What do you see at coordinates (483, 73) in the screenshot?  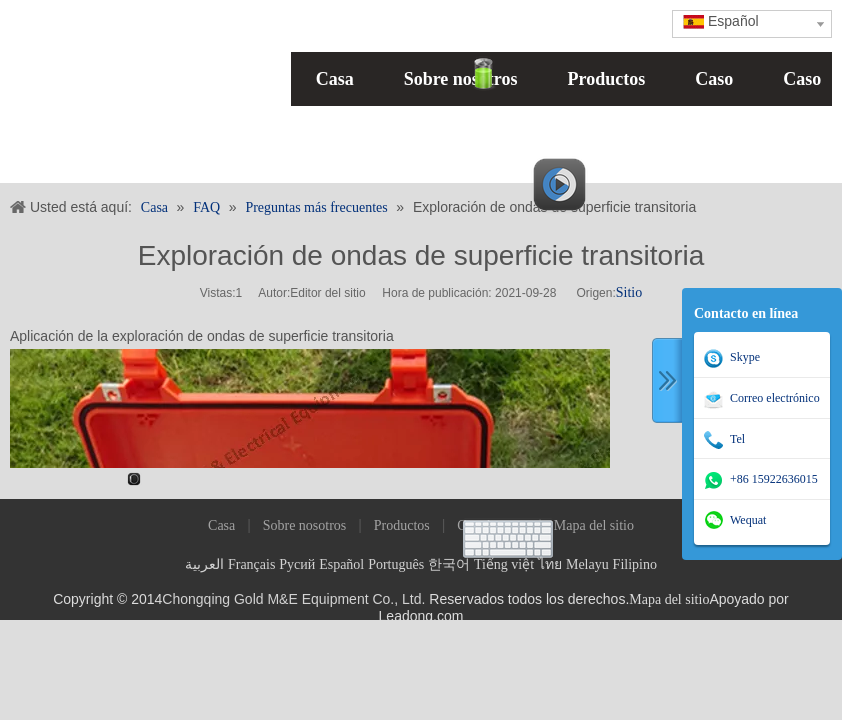 I see `view current battery level` at bounding box center [483, 73].